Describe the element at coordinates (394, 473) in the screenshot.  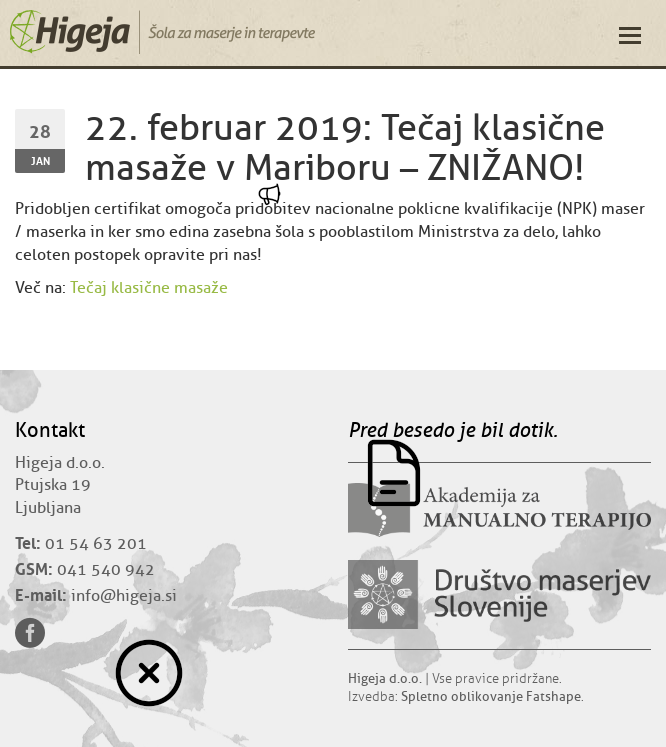
I see `view document details` at that location.